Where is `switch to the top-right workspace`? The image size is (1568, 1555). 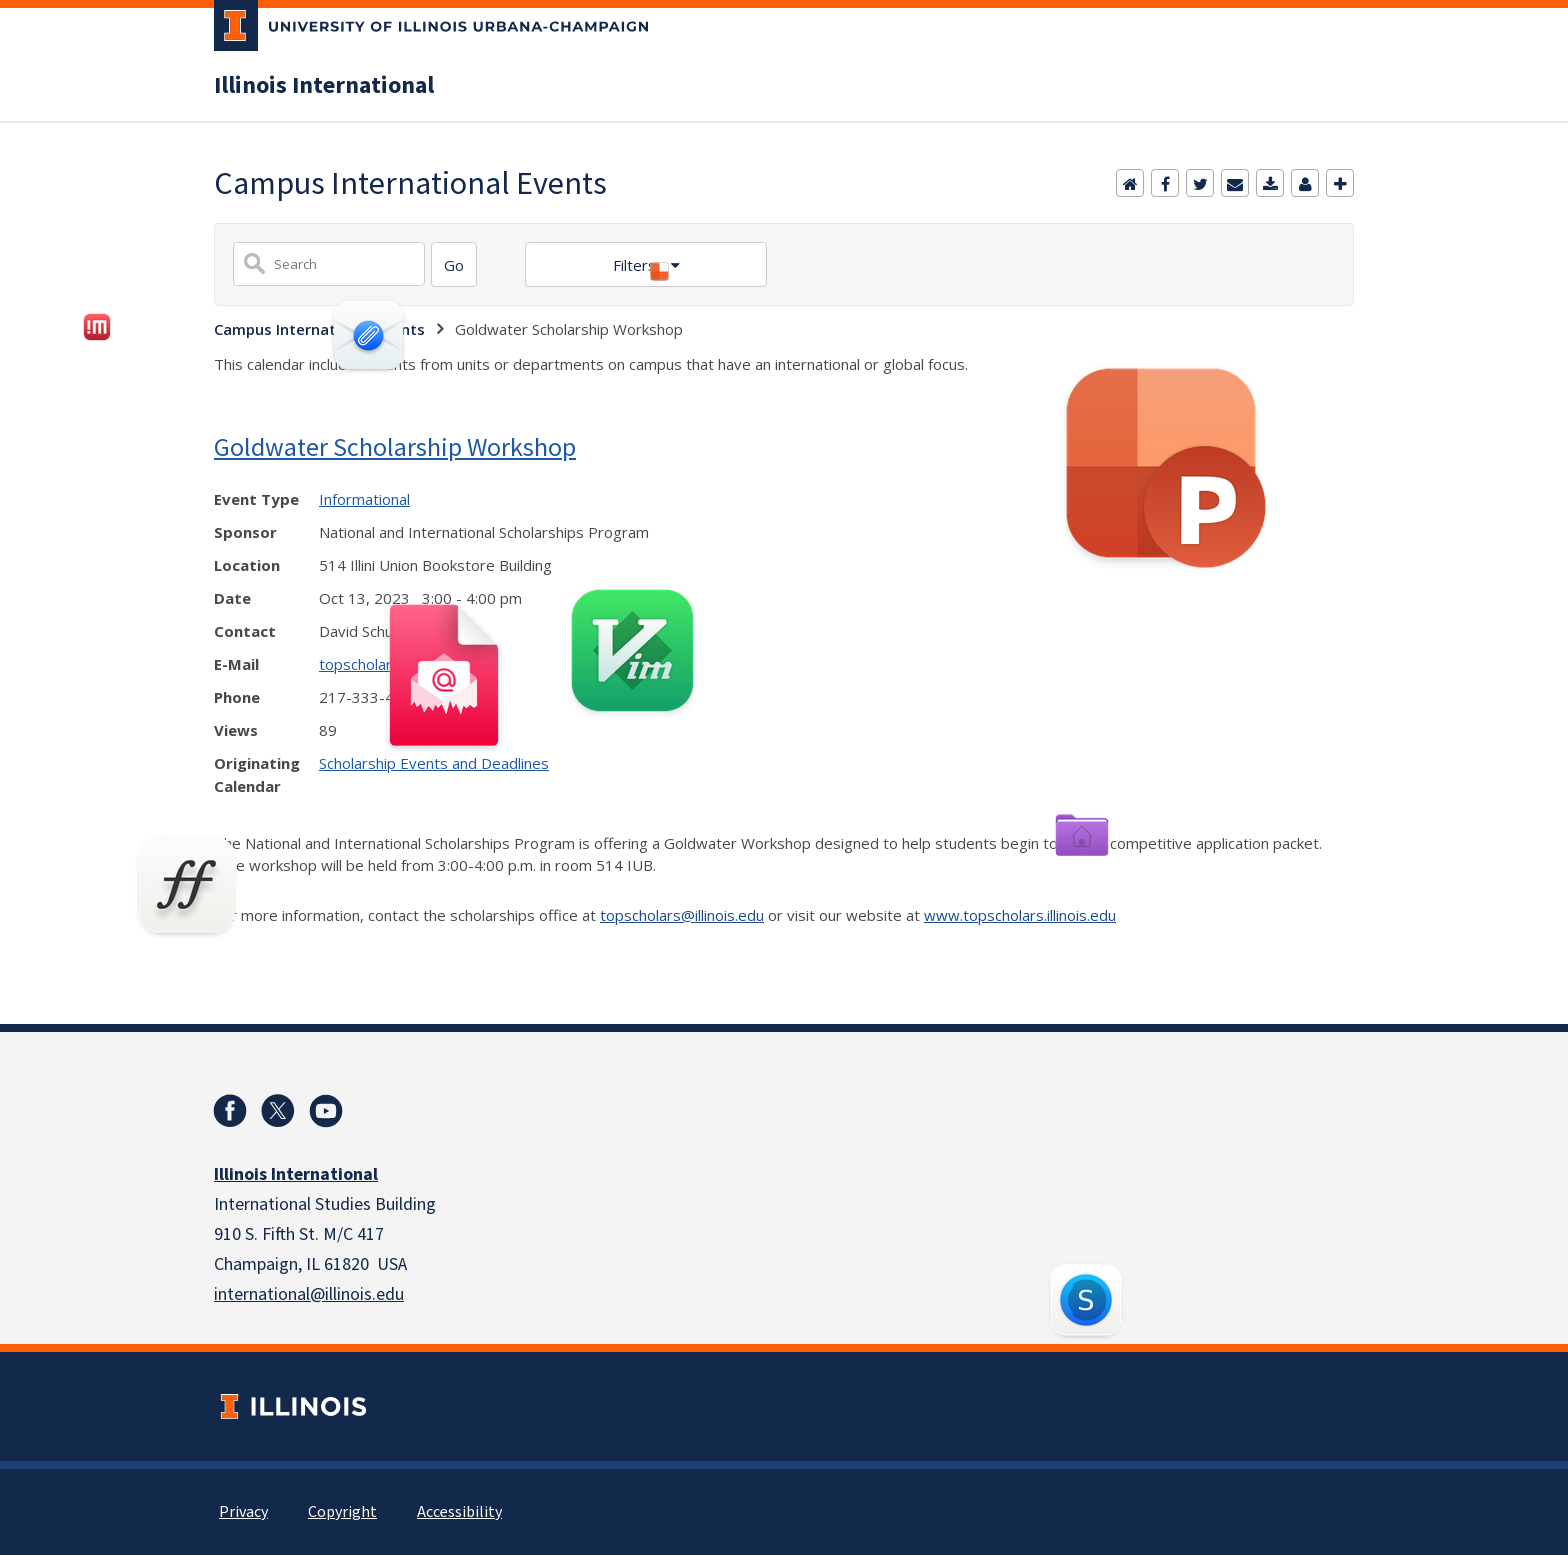 switch to the top-right workspace is located at coordinates (659, 271).